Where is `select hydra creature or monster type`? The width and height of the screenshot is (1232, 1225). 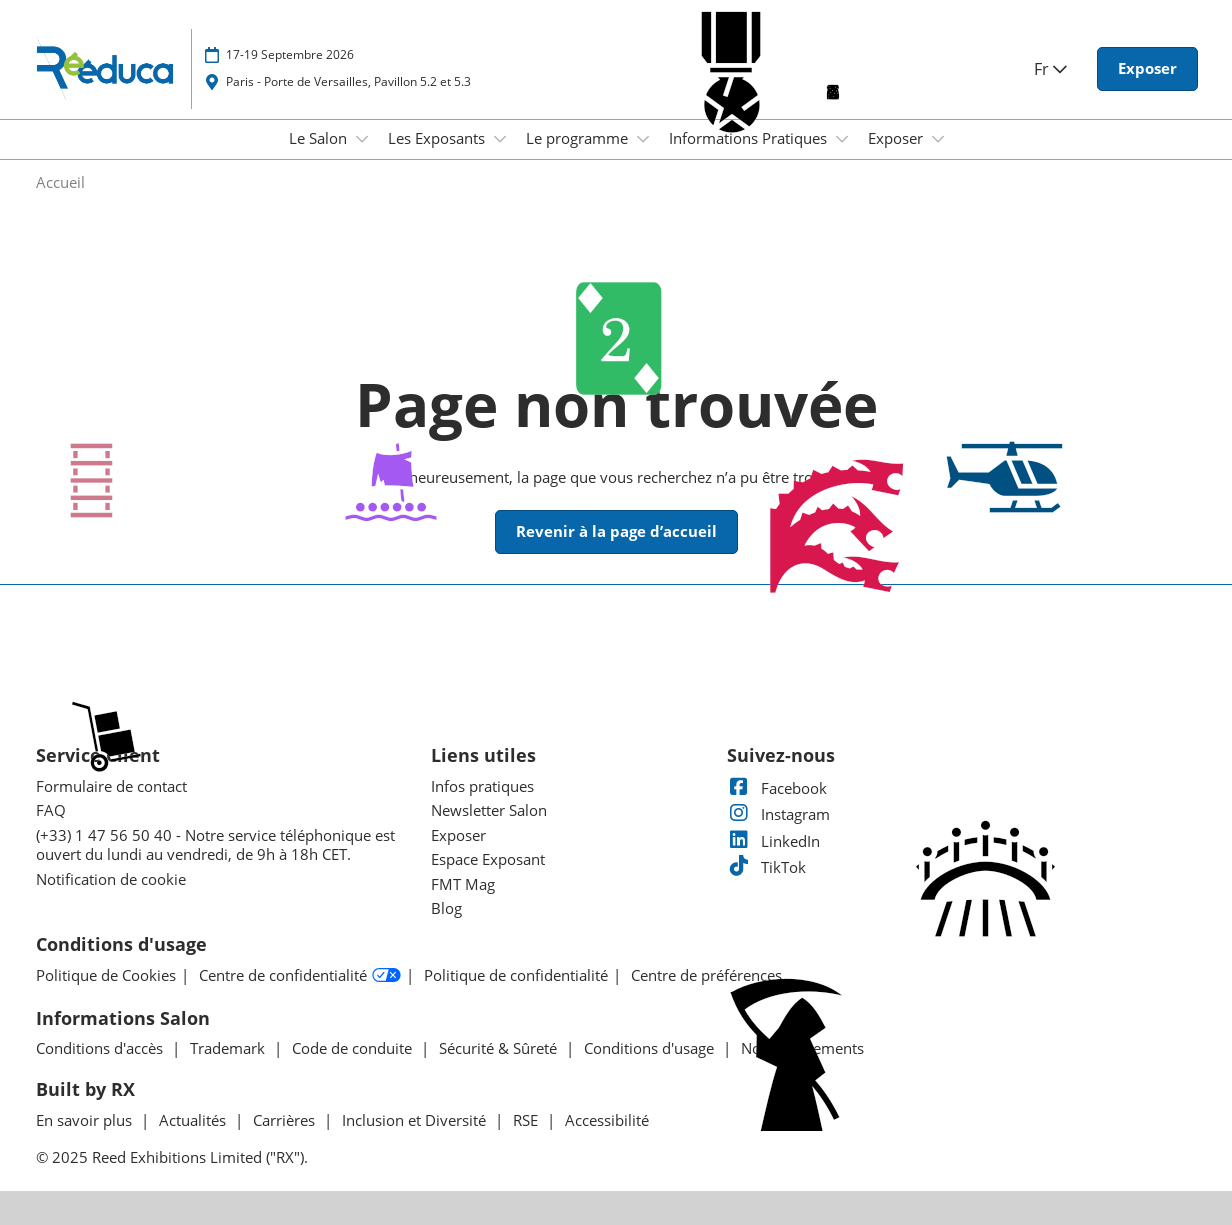
select hydra creature or monster type is located at coordinates (837, 526).